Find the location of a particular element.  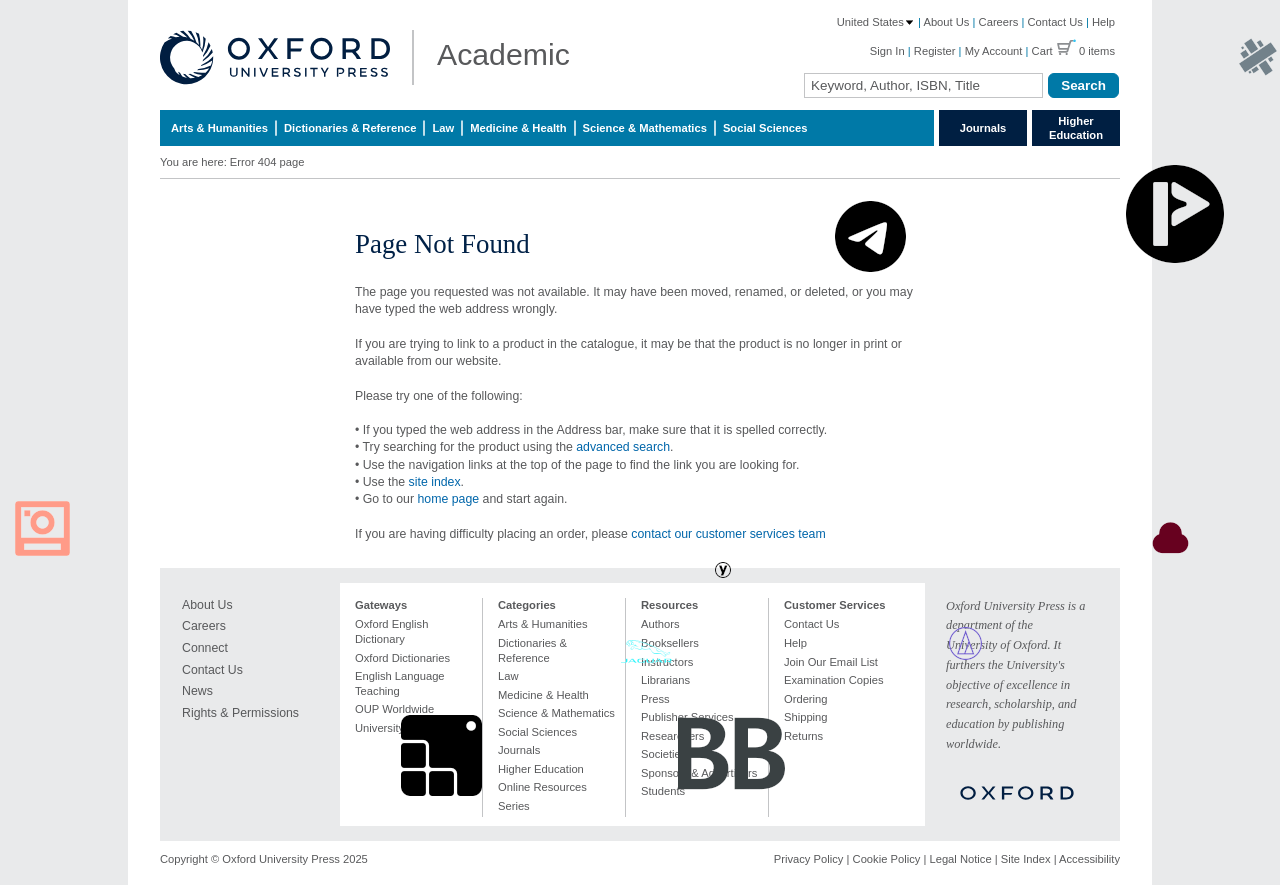

open Telegram messaging app is located at coordinates (870, 236).